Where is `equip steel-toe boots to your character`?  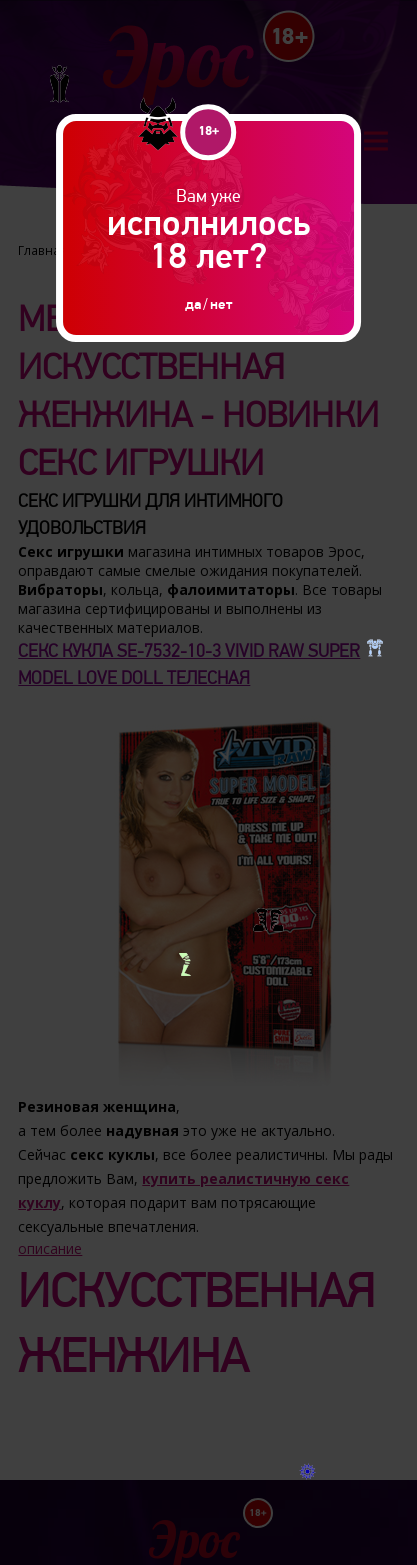
equip steel-toe boots to your character is located at coordinates (268, 919).